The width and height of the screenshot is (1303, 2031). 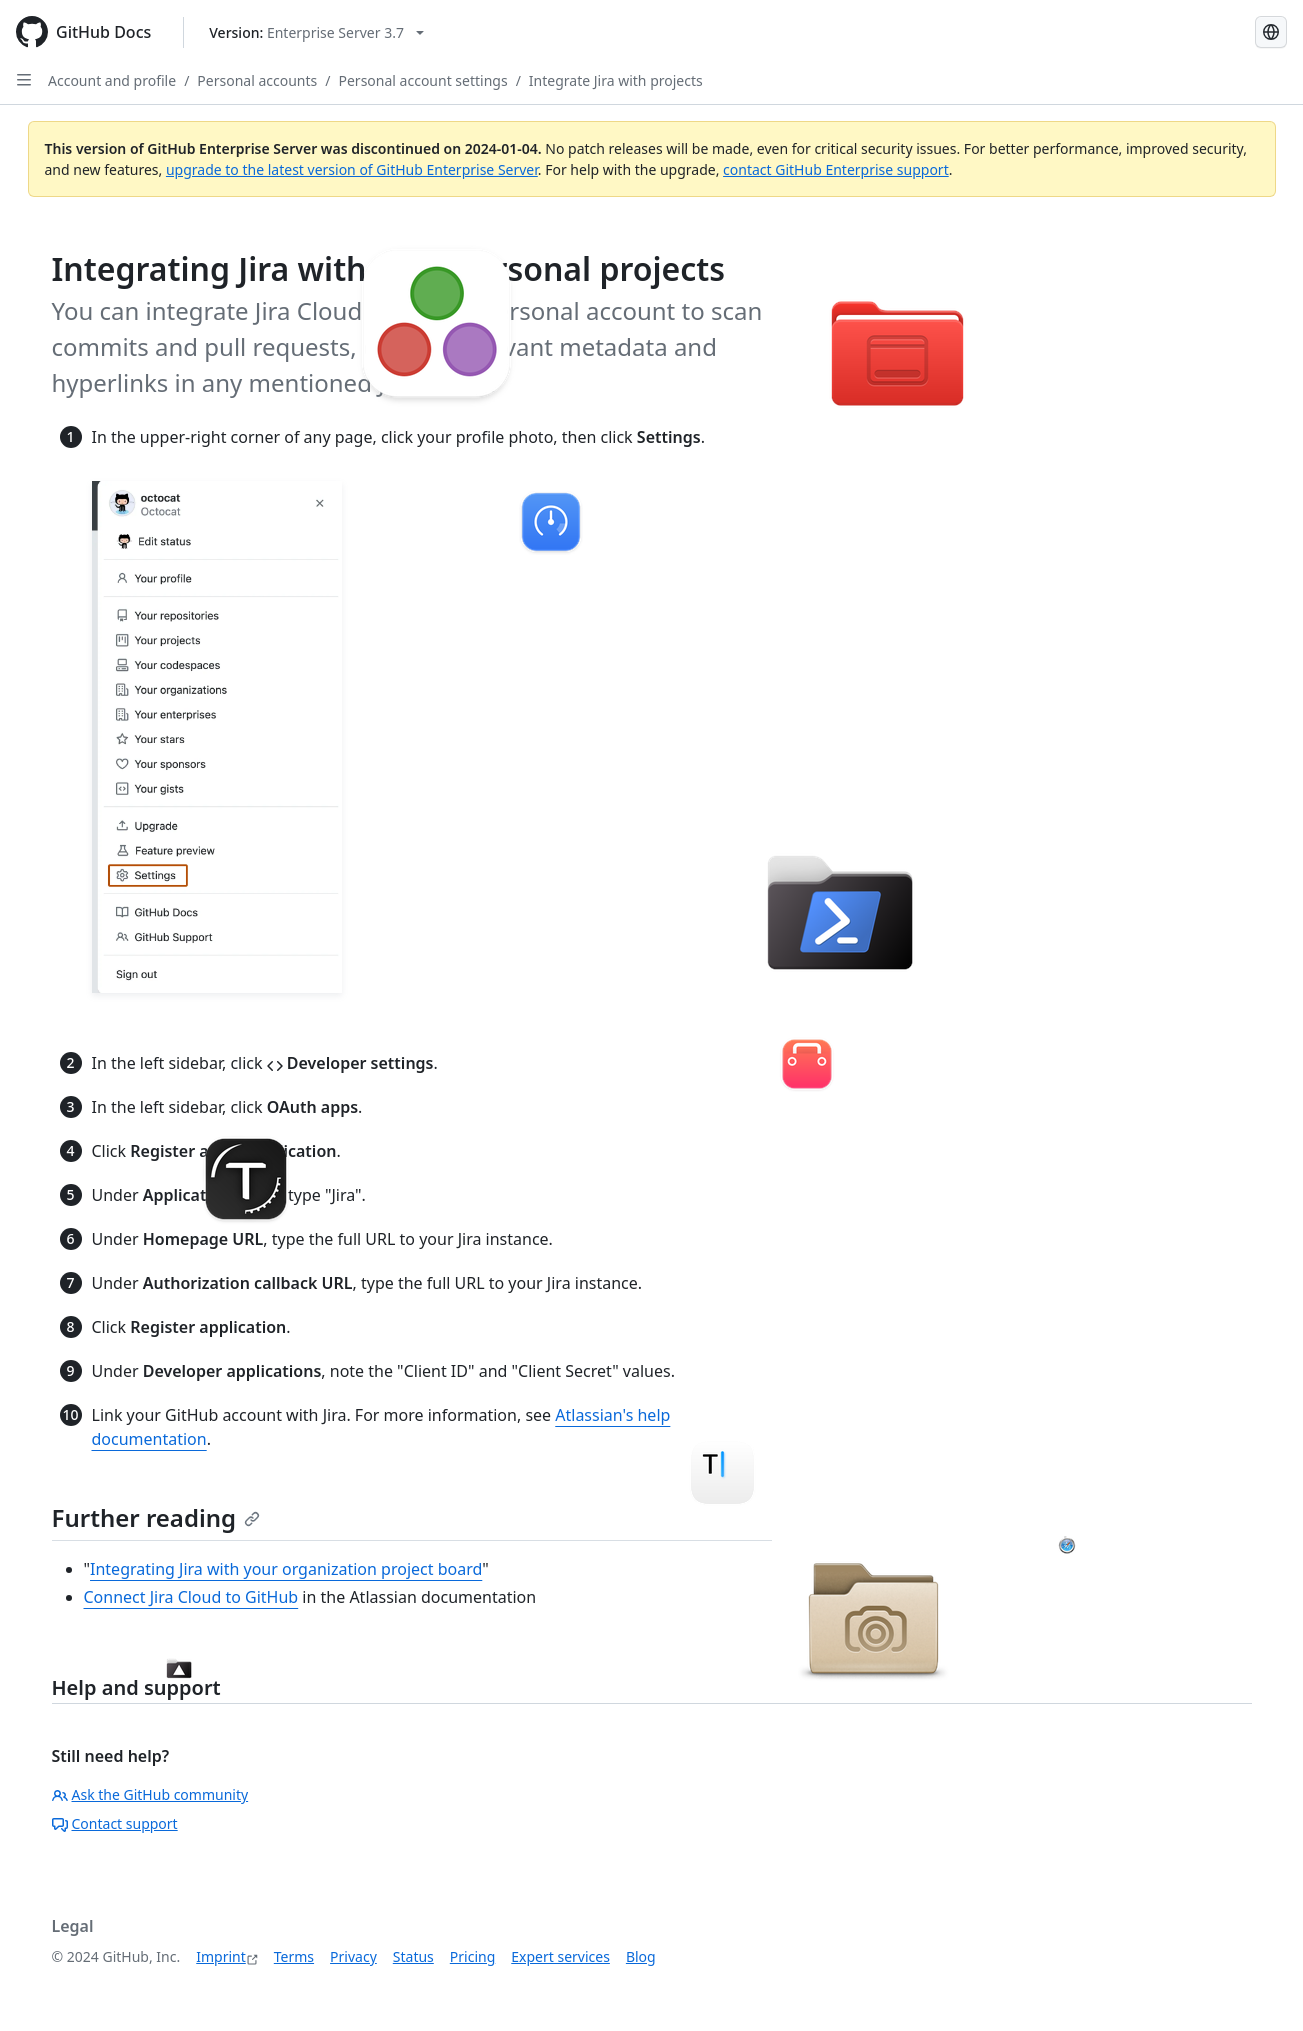 What do you see at coordinates (436, 323) in the screenshot?
I see `open the julia programming language app` at bounding box center [436, 323].